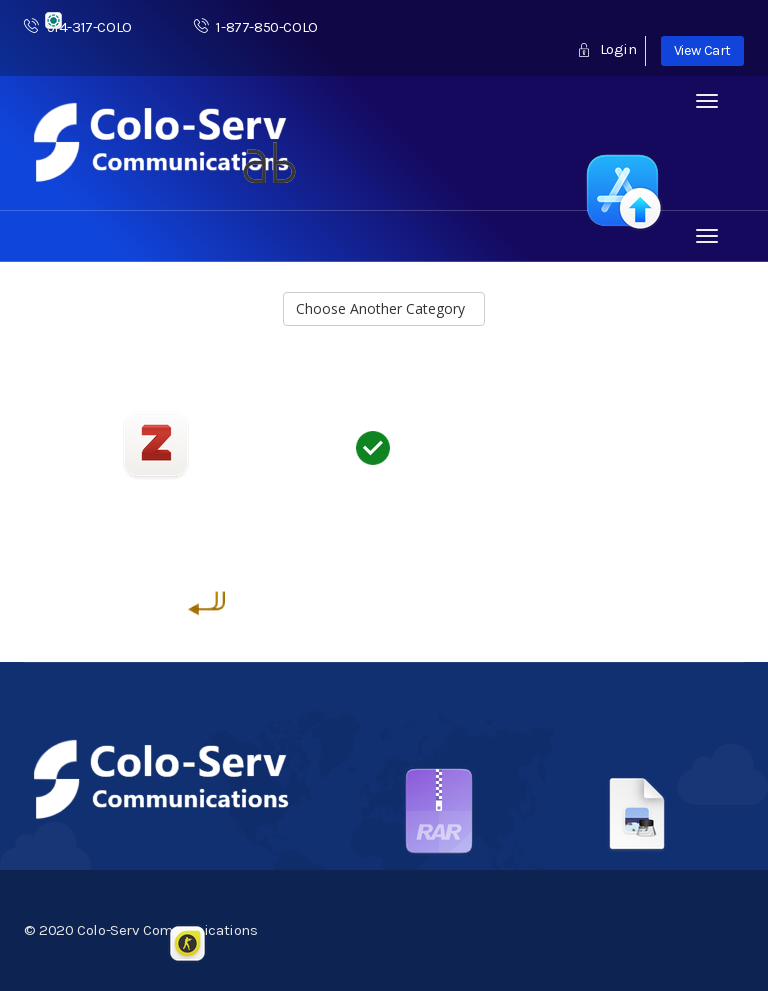  I want to click on a RAR compressed archive file, so click(439, 811).